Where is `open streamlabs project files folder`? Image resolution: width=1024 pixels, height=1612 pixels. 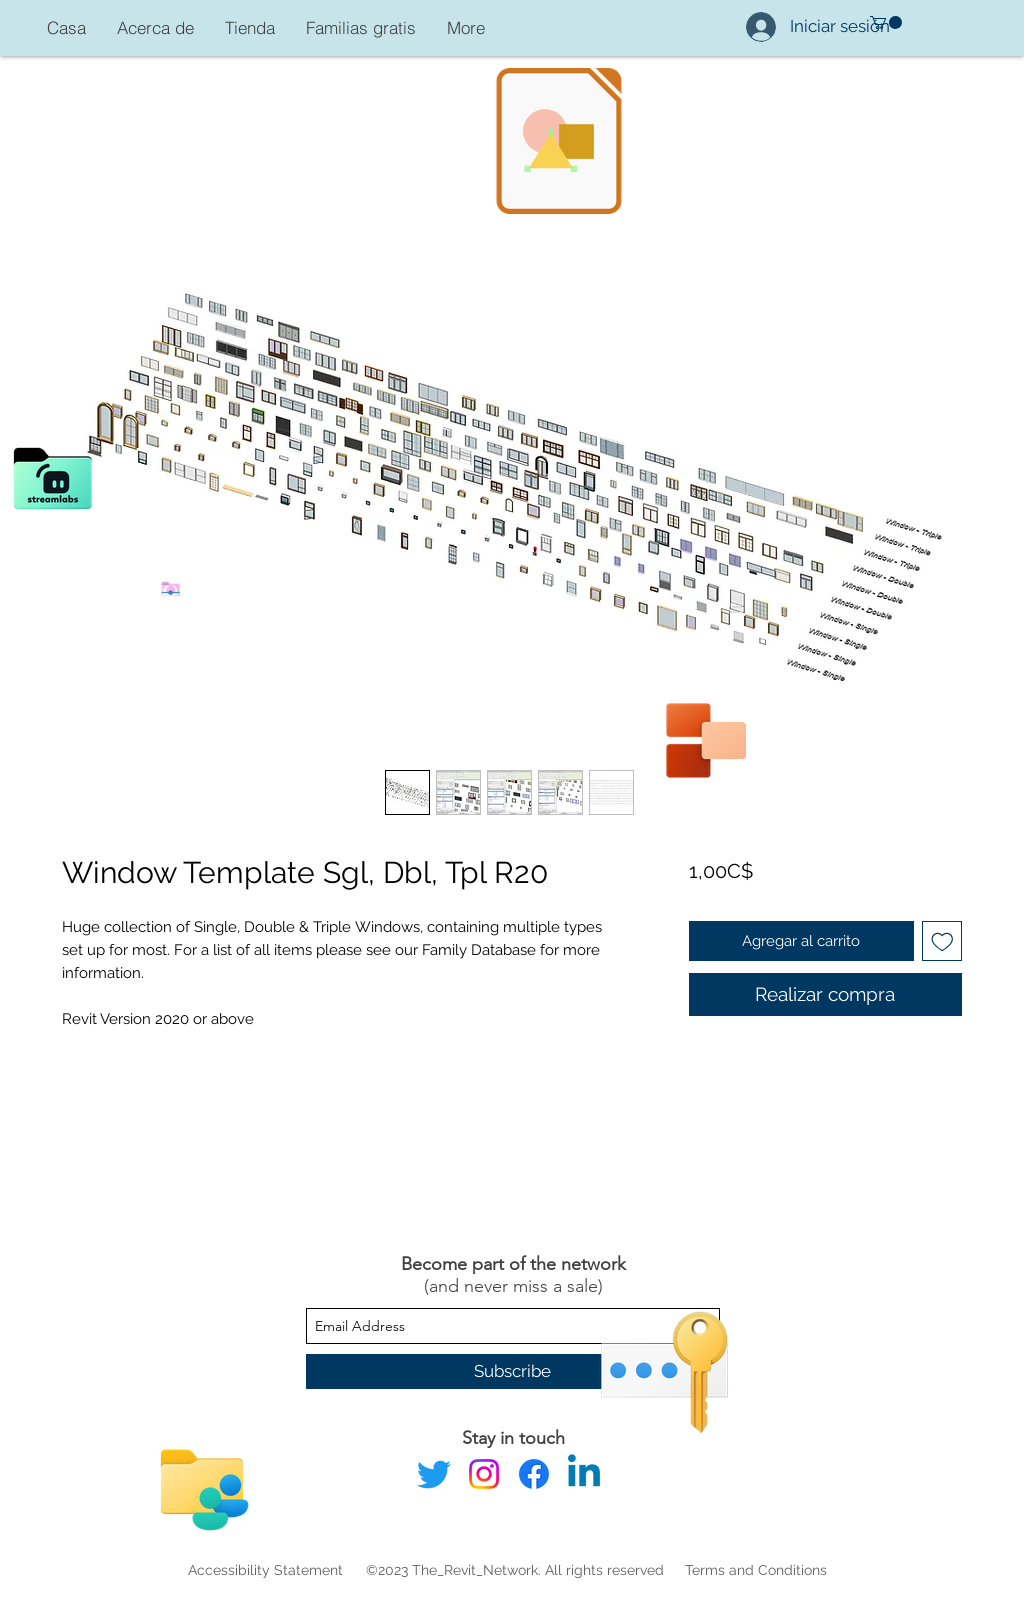
open streamlabs project files folder is located at coordinates (52, 480).